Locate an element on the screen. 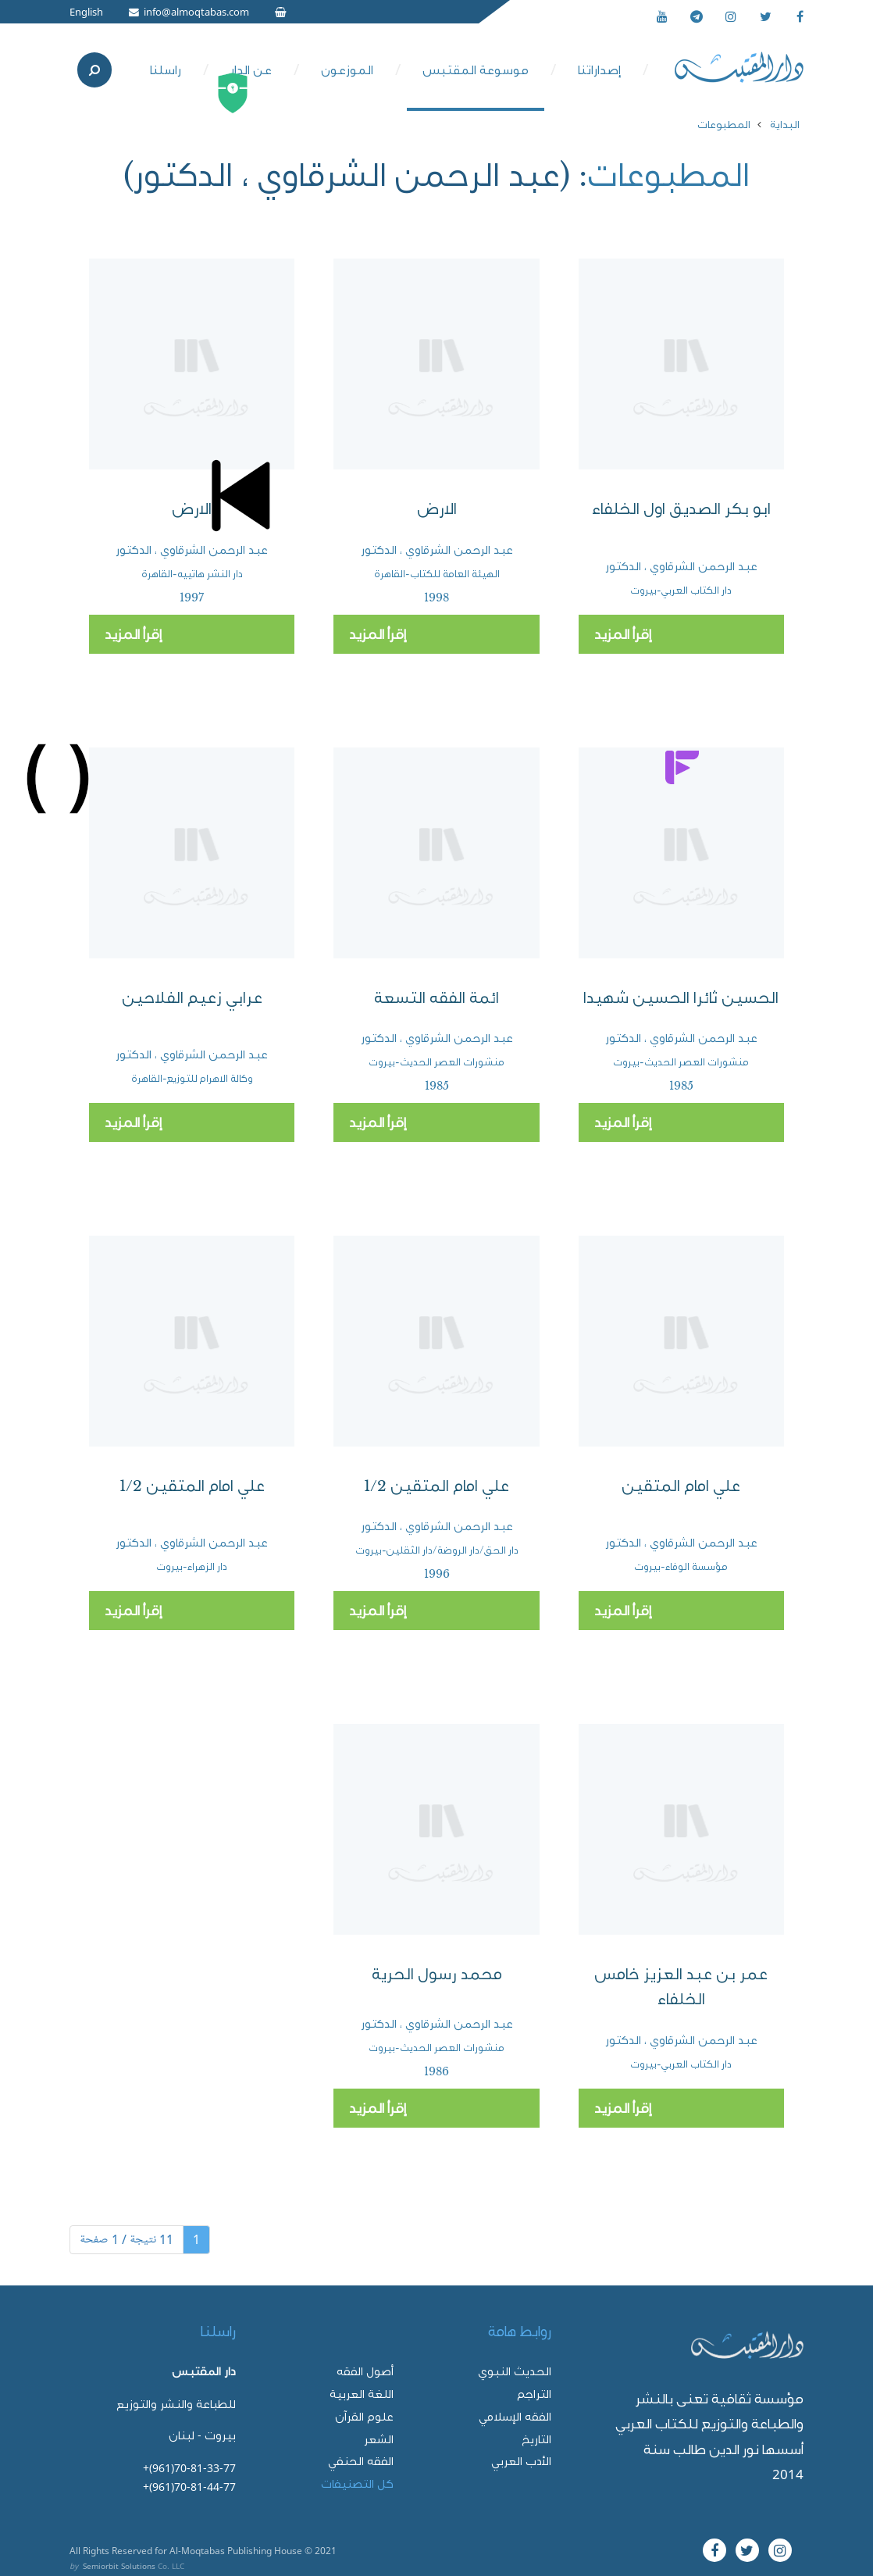 The width and height of the screenshot is (873, 2576). insert parentheses in code editor is located at coordinates (58, 779).